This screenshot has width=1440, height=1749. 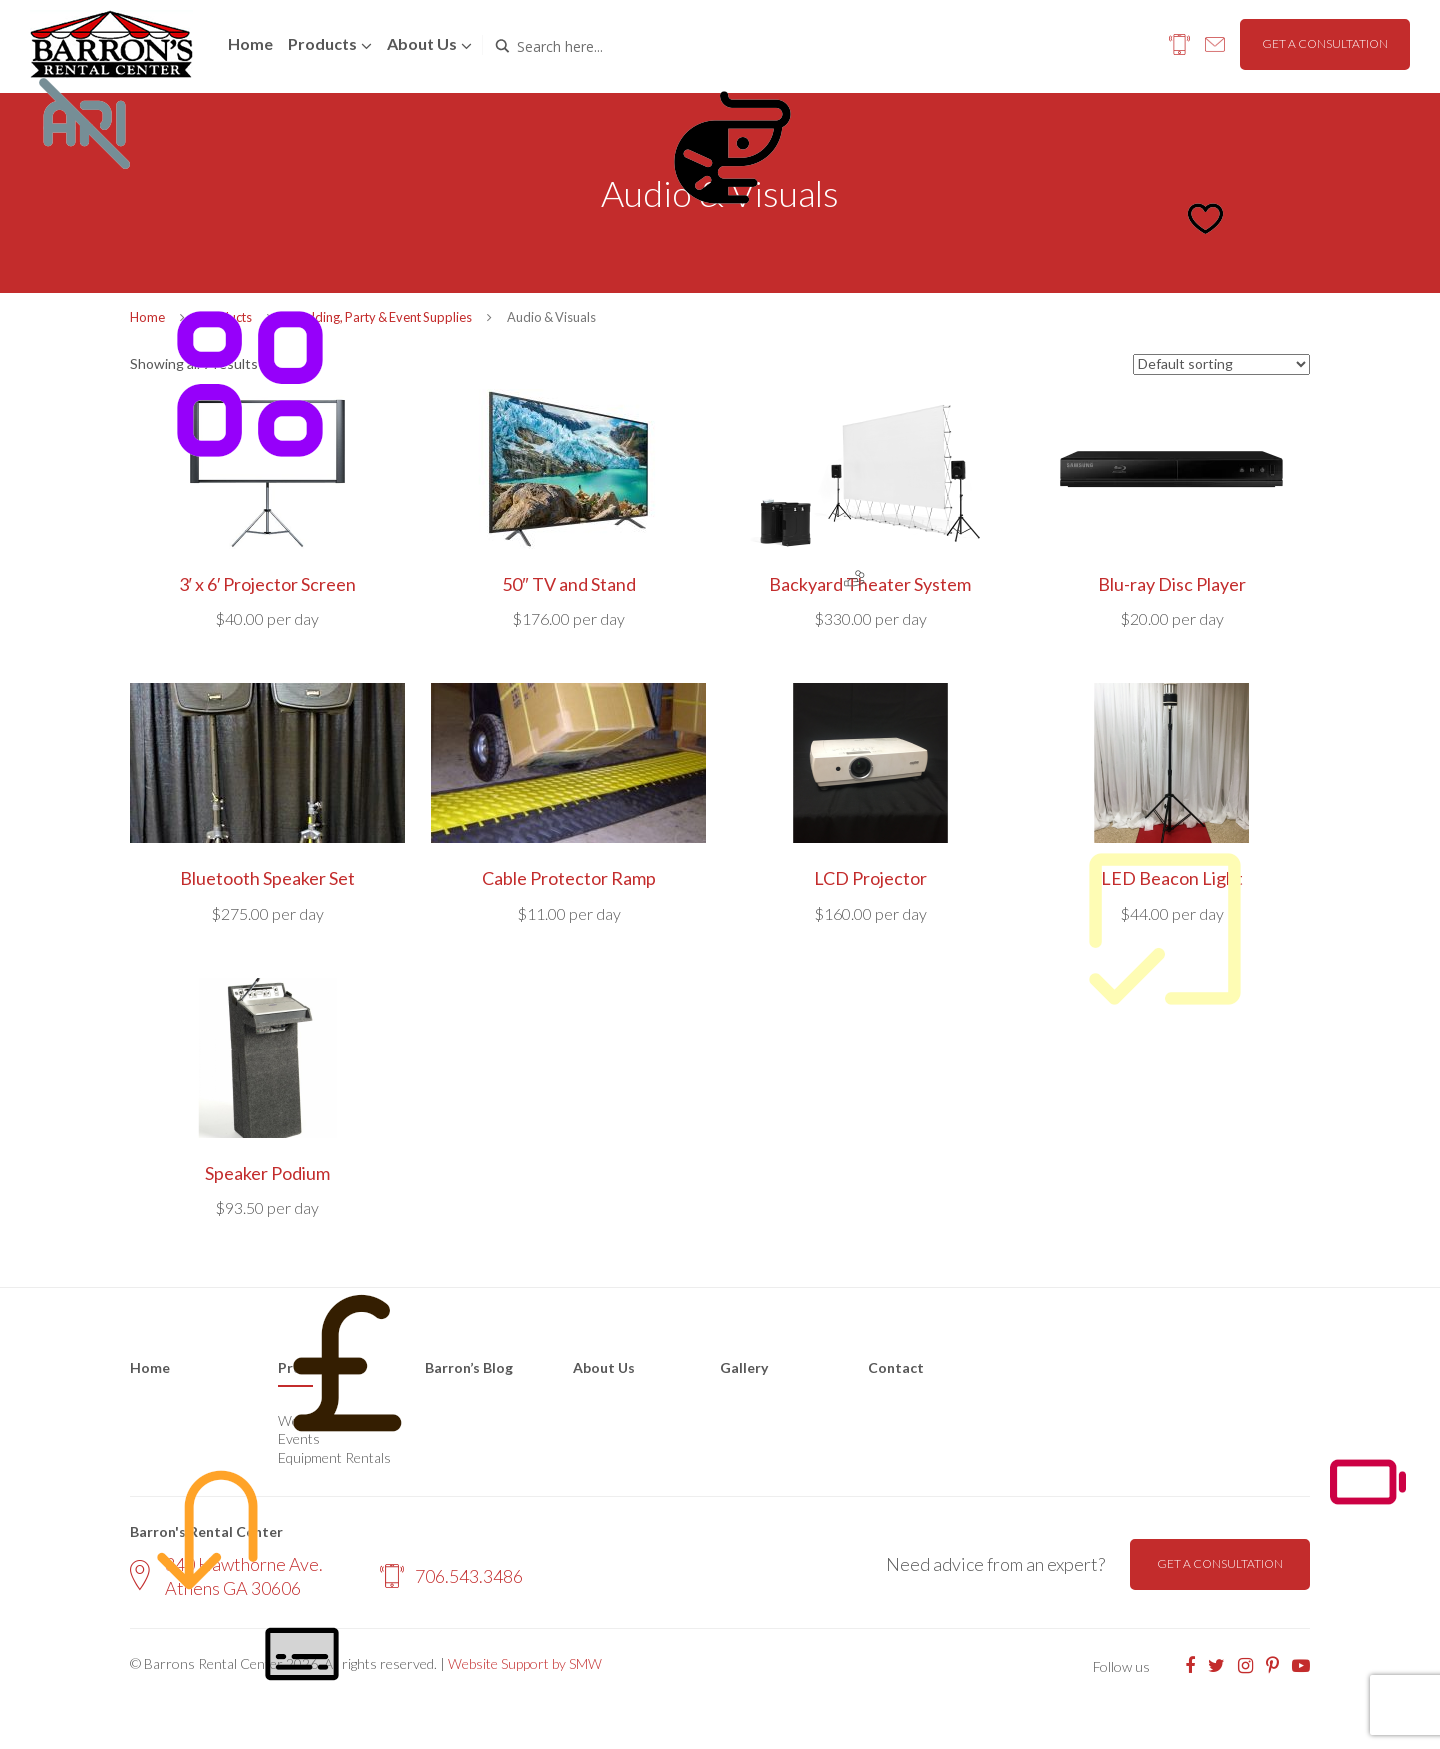 I want to click on mark task as complete, so click(x=1165, y=929).